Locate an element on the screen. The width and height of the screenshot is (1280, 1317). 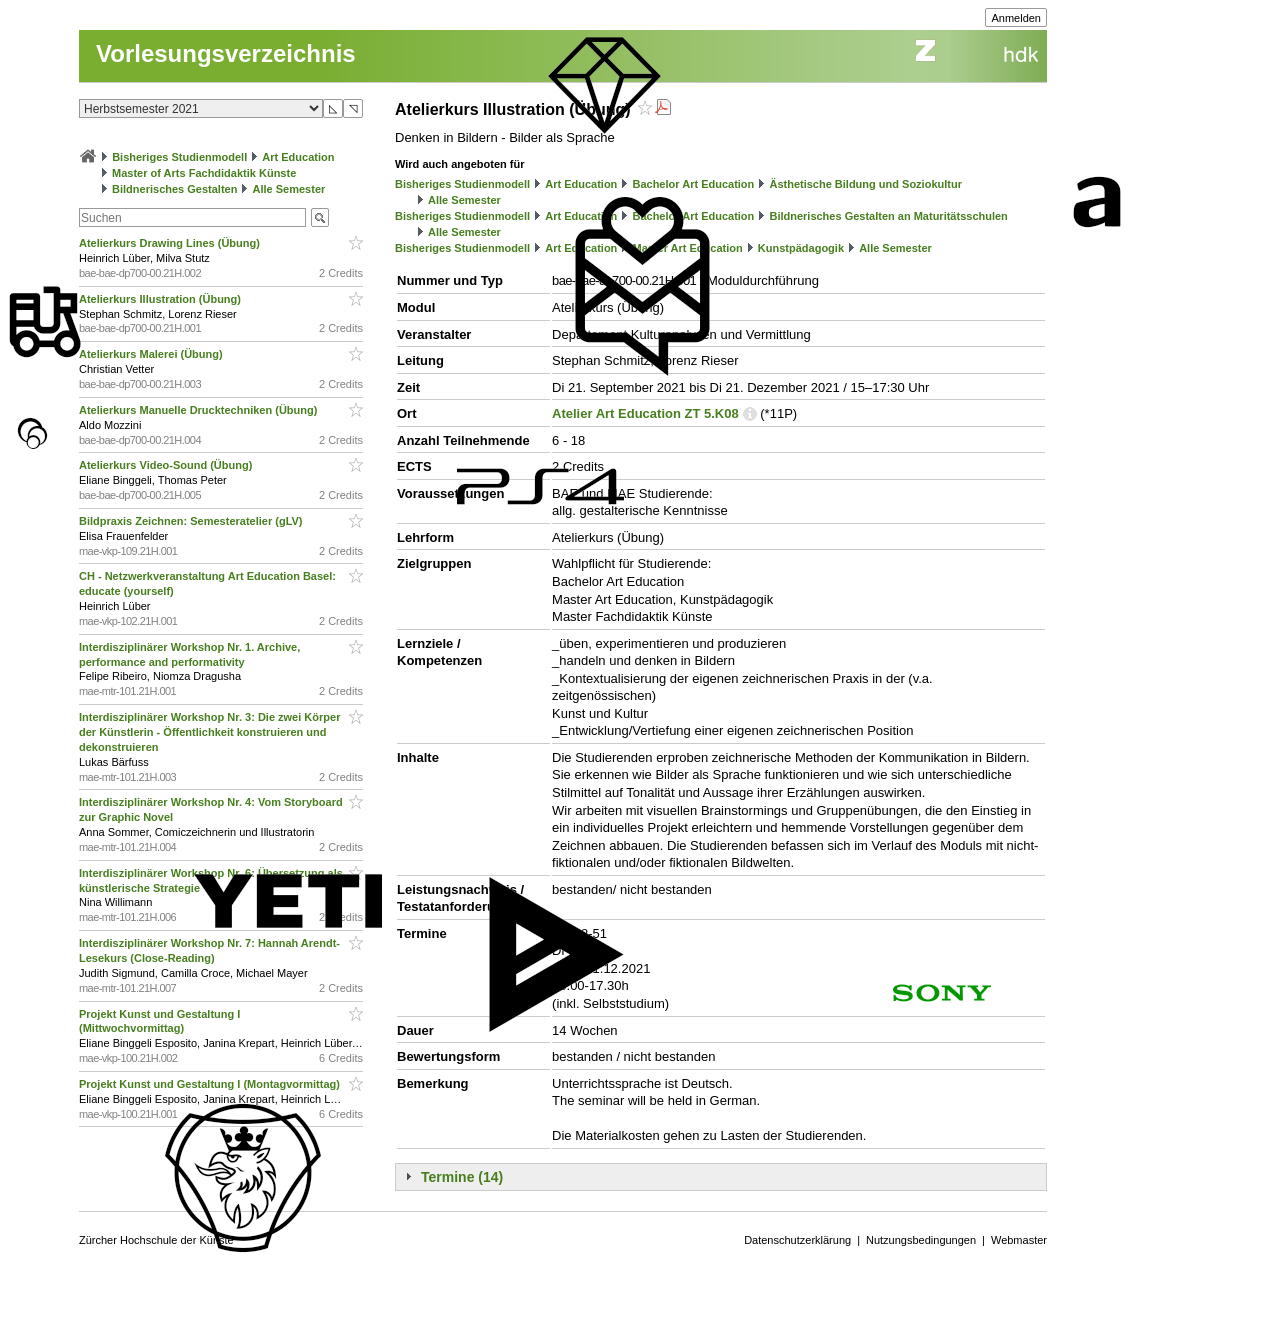
PlayStation 4 brand logo is located at coordinates (540, 486).